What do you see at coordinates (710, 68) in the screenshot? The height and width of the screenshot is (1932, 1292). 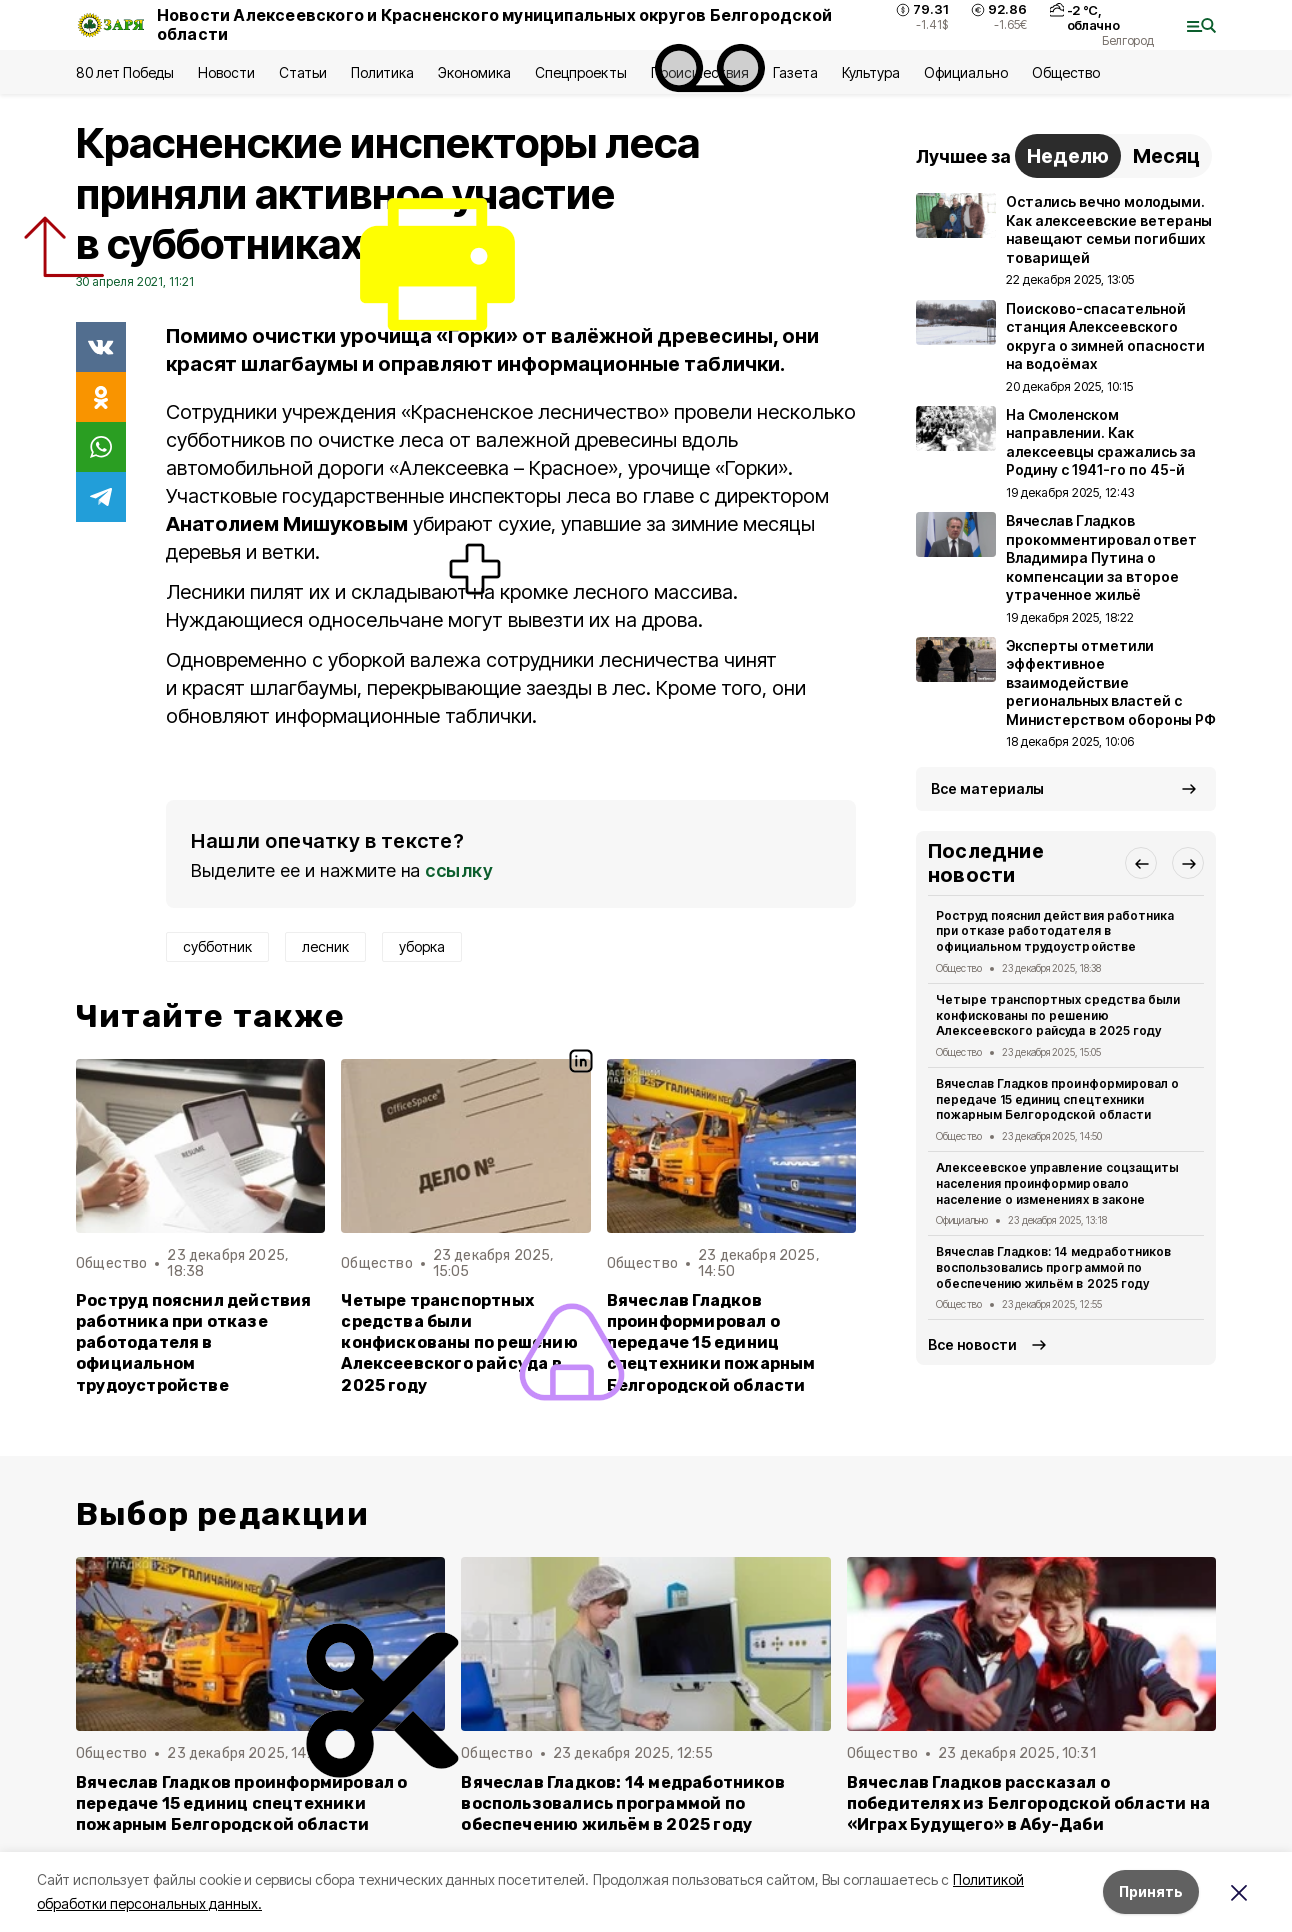 I see `access voicemail messages` at bounding box center [710, 68].